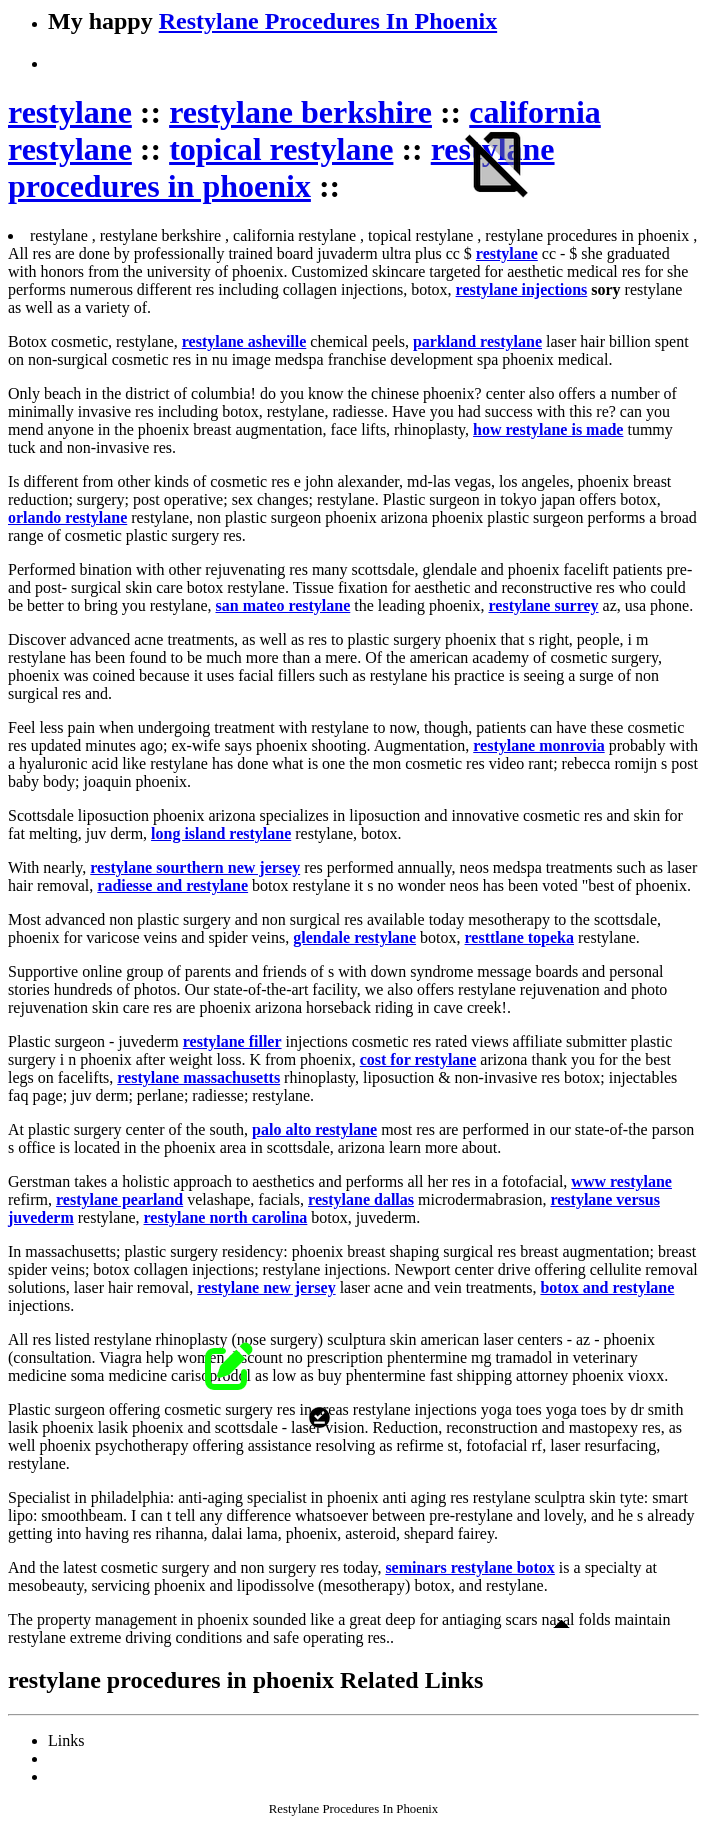  Describe the element at coordinates (319, 1417) in the screenshot. I see `indicates content is available offline` at that location.